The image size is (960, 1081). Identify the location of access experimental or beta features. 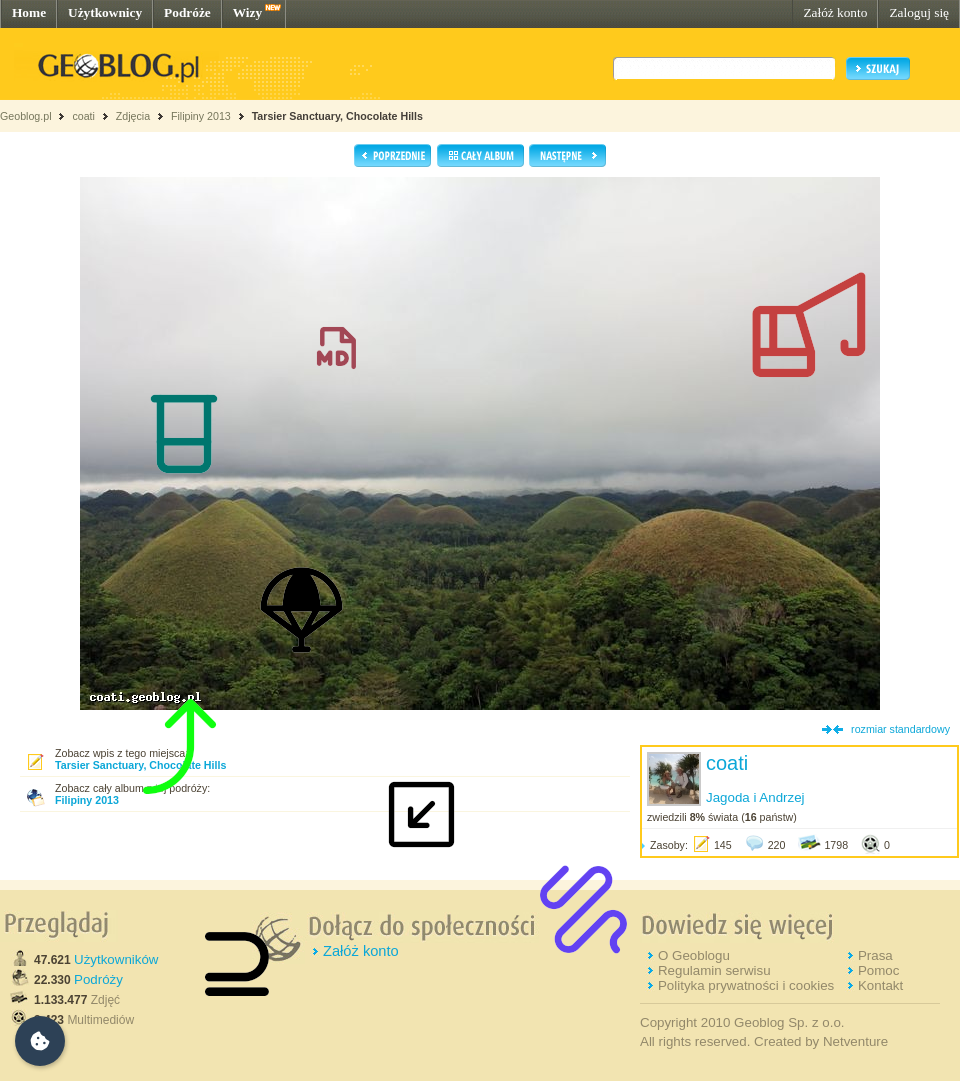
(184, 434).